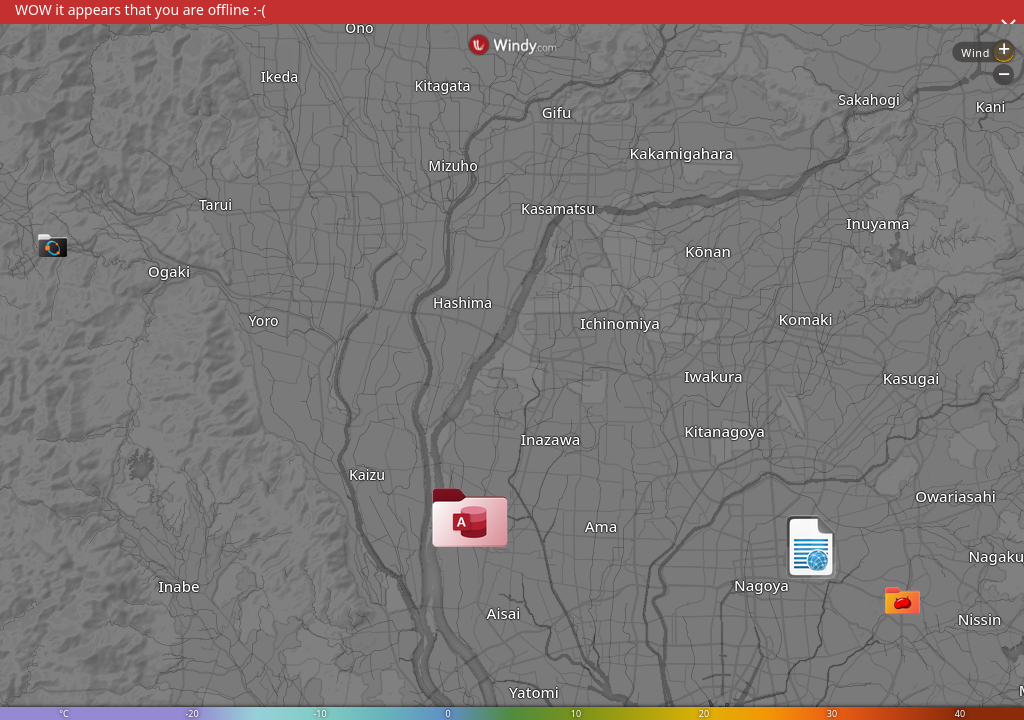 The image size is (1024, 720). I want to click on open android jelly bean system folder, so click(902, 601).